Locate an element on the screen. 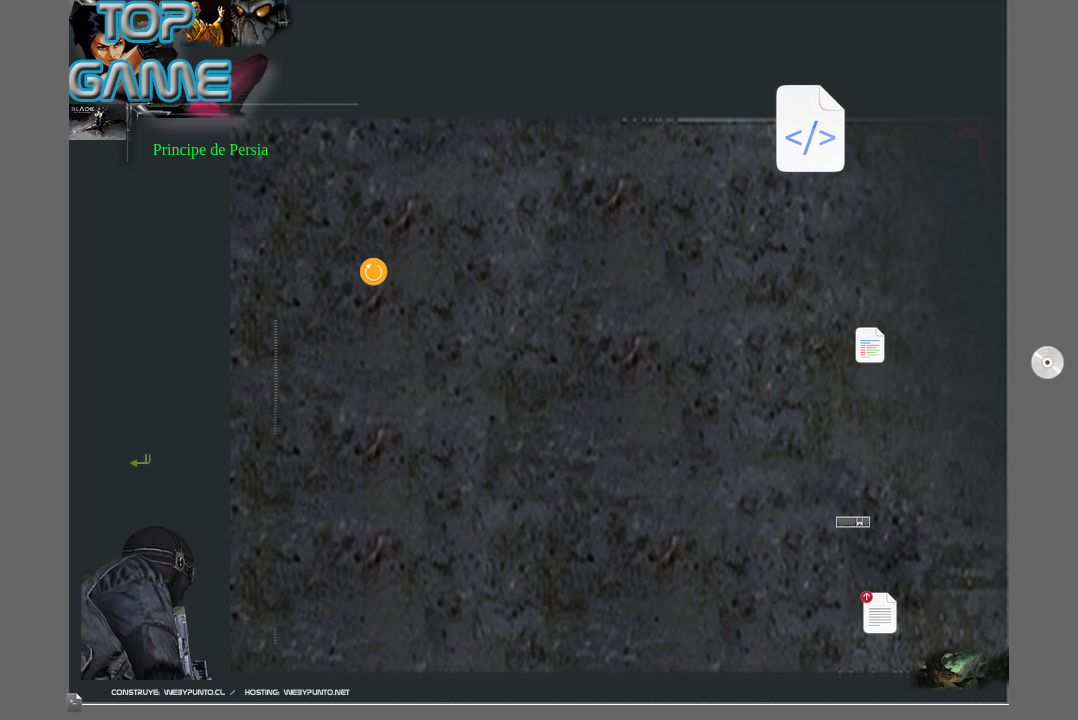  a shell script or command line executable file is located at coordinates (74, 703).